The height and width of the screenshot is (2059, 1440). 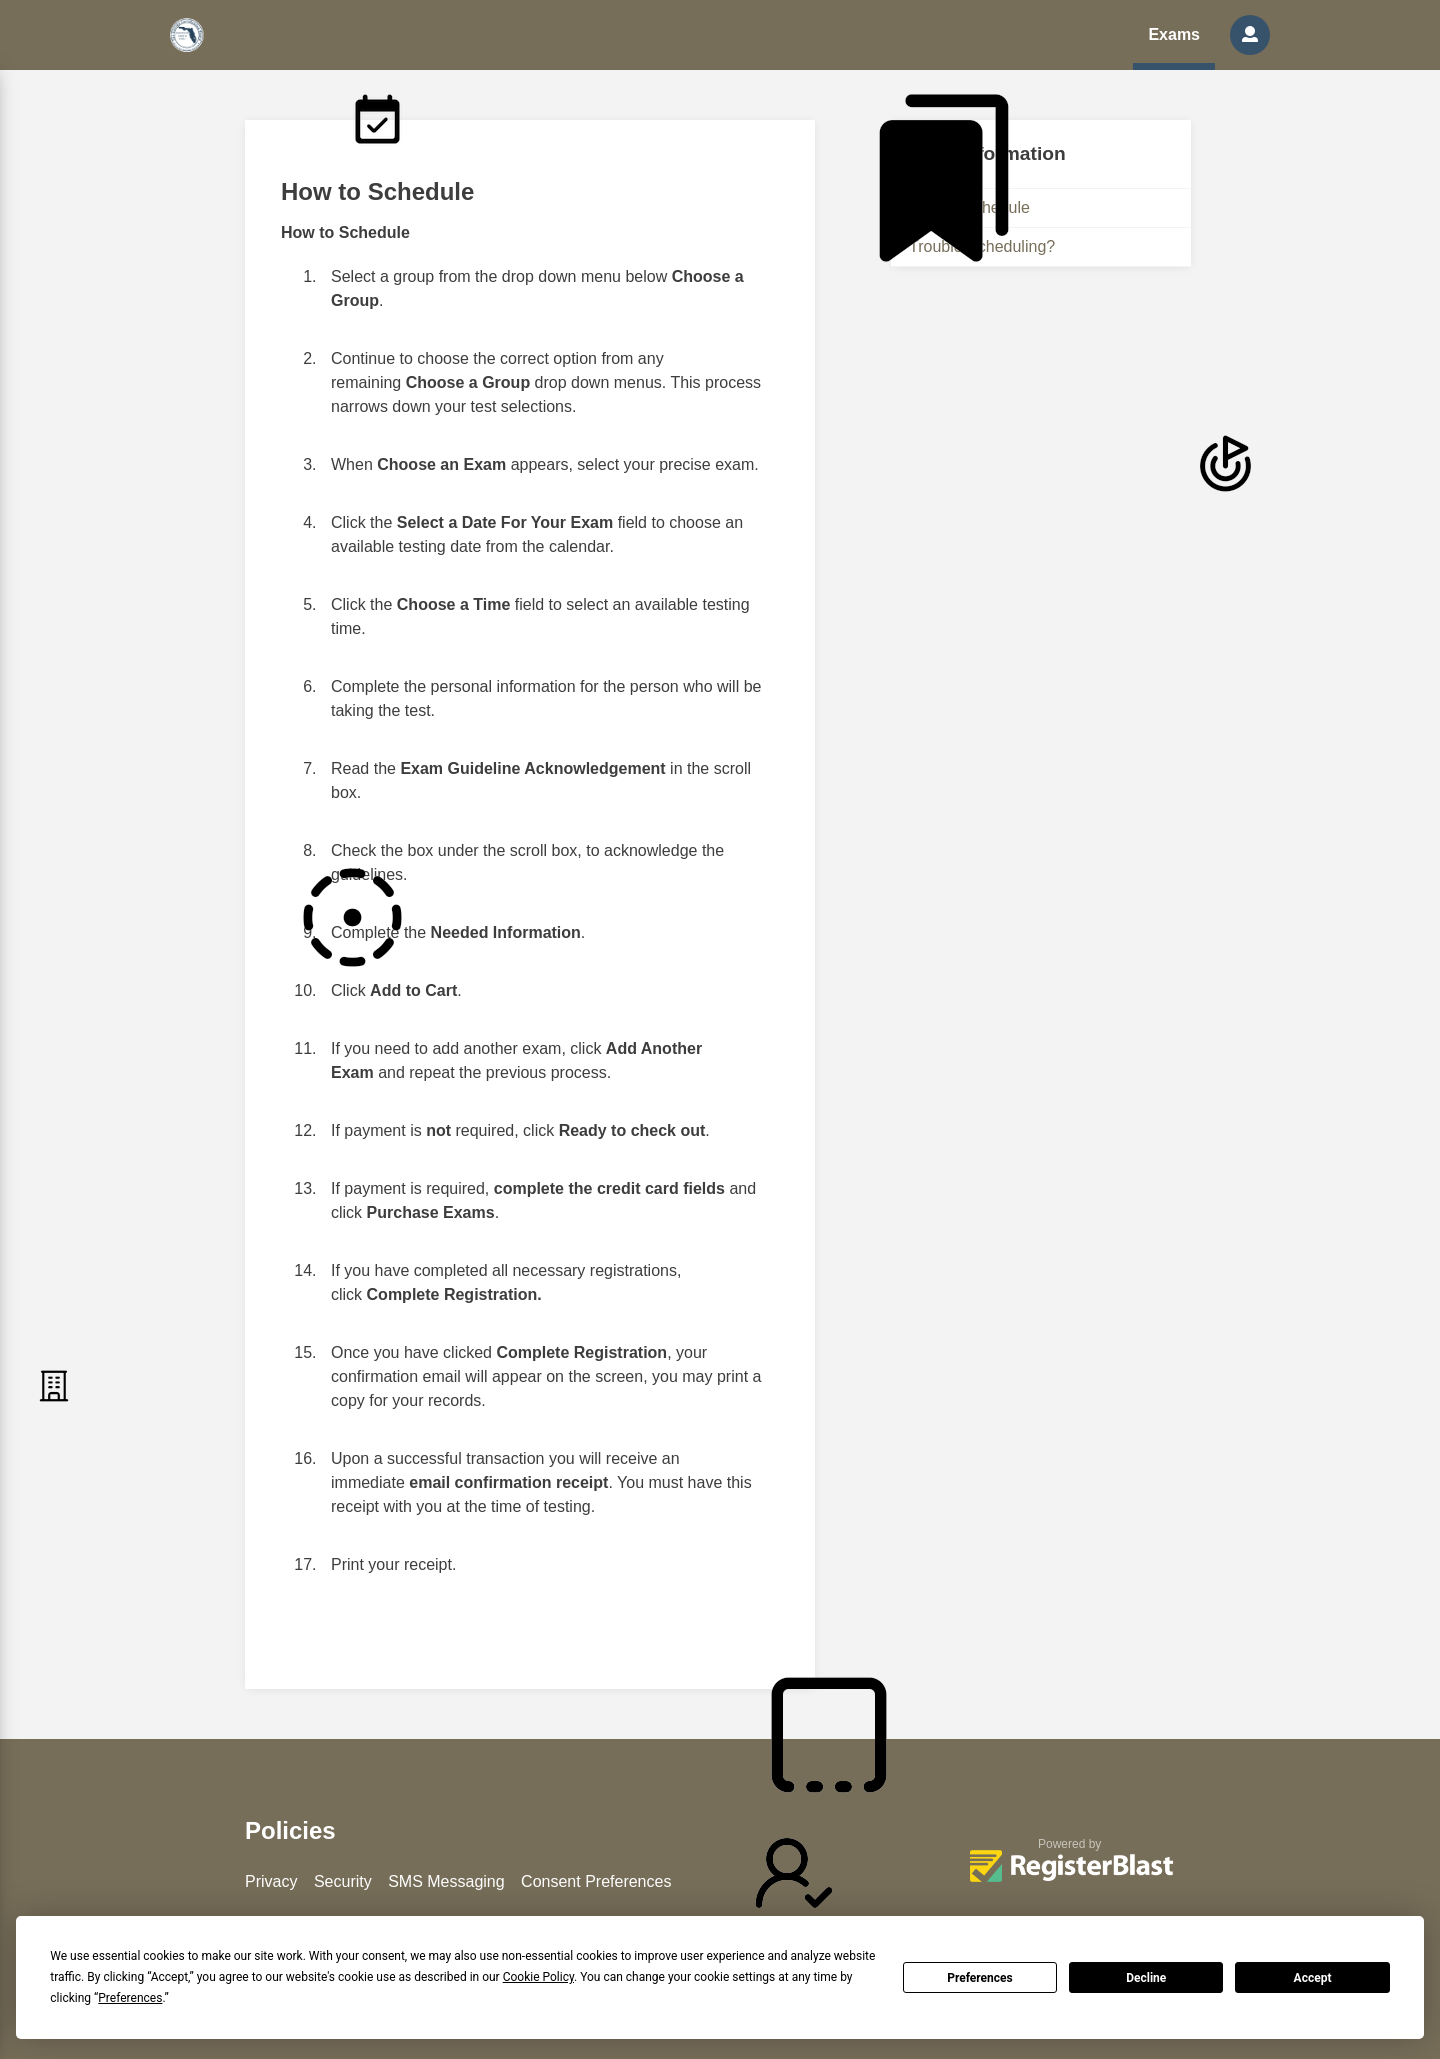 I want to click on set focus point or target area, so click(x=352, y=917).